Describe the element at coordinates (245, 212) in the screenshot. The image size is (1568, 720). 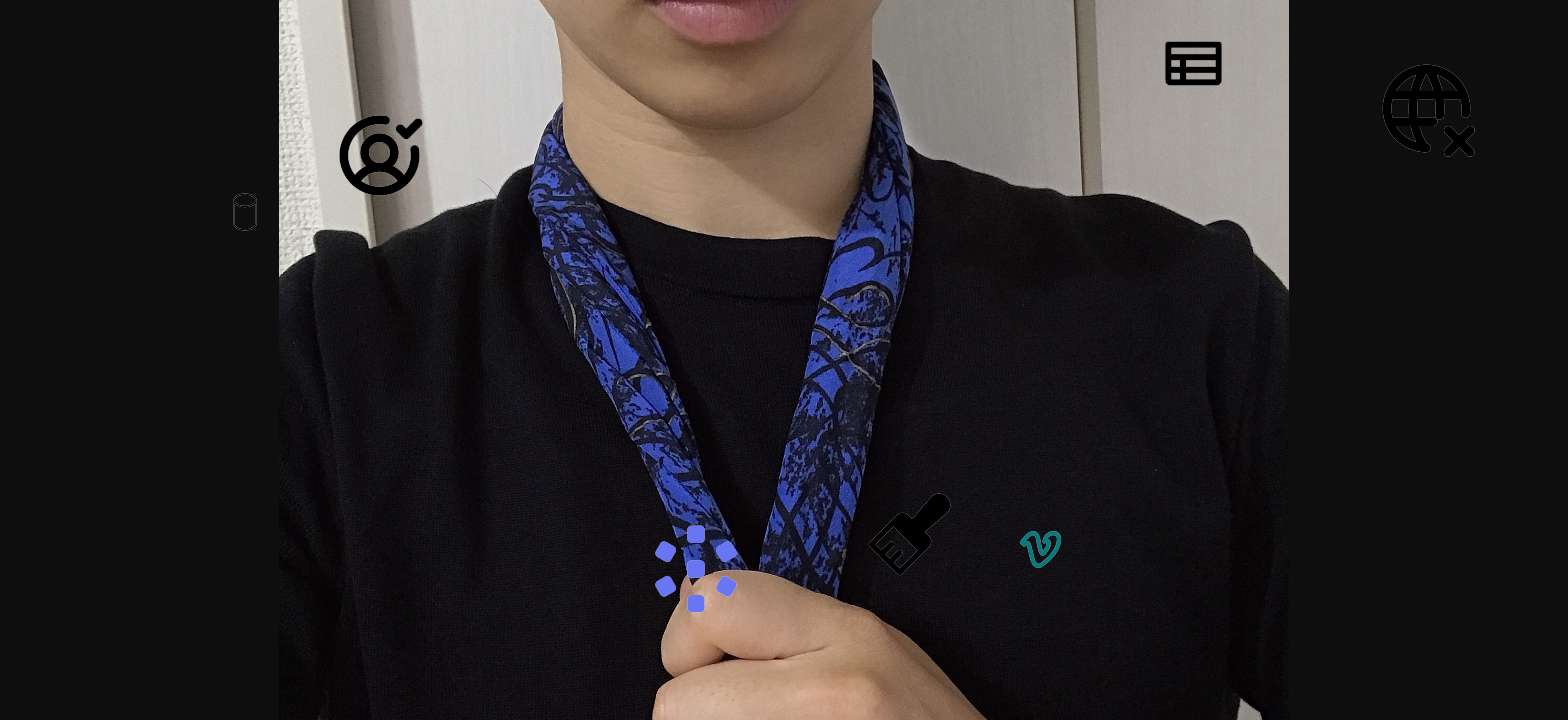
I see `represents a database or data storage` at that location.